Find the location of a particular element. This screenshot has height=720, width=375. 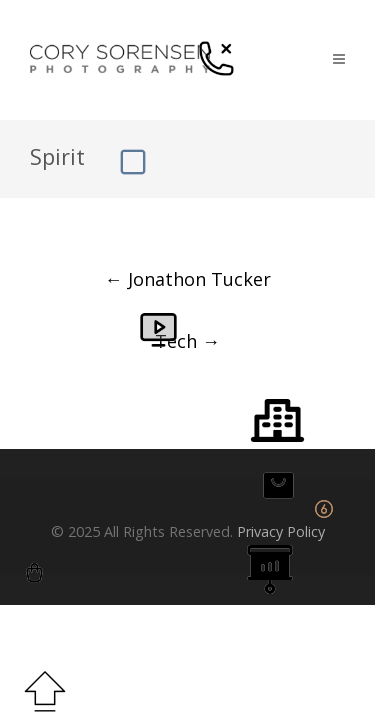

play video on monitor or display is located at coordinates (158, 328).